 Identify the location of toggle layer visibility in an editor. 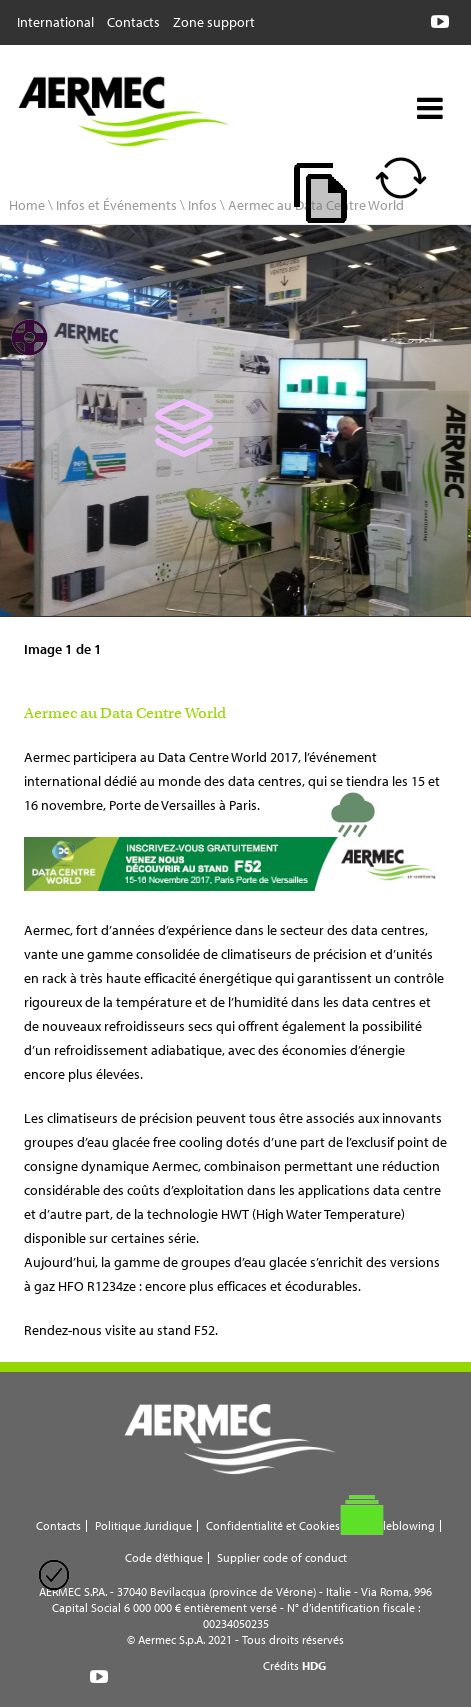
(184, 428).